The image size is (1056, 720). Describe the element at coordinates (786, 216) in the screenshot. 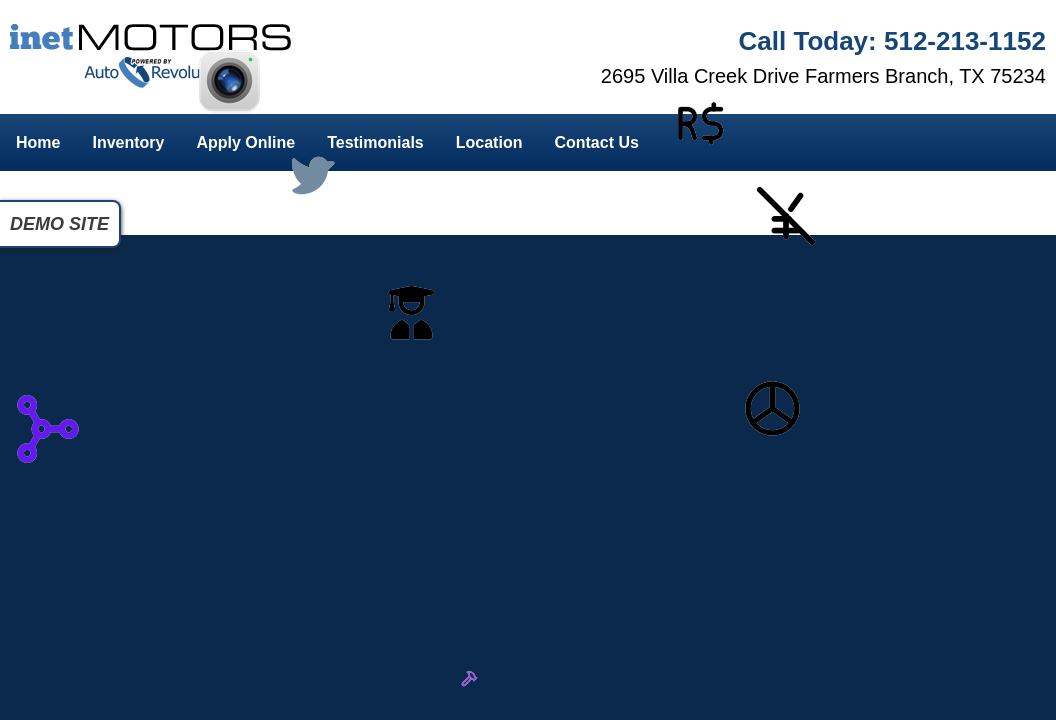

I see `indicates yen currency is unavailable` at that location.